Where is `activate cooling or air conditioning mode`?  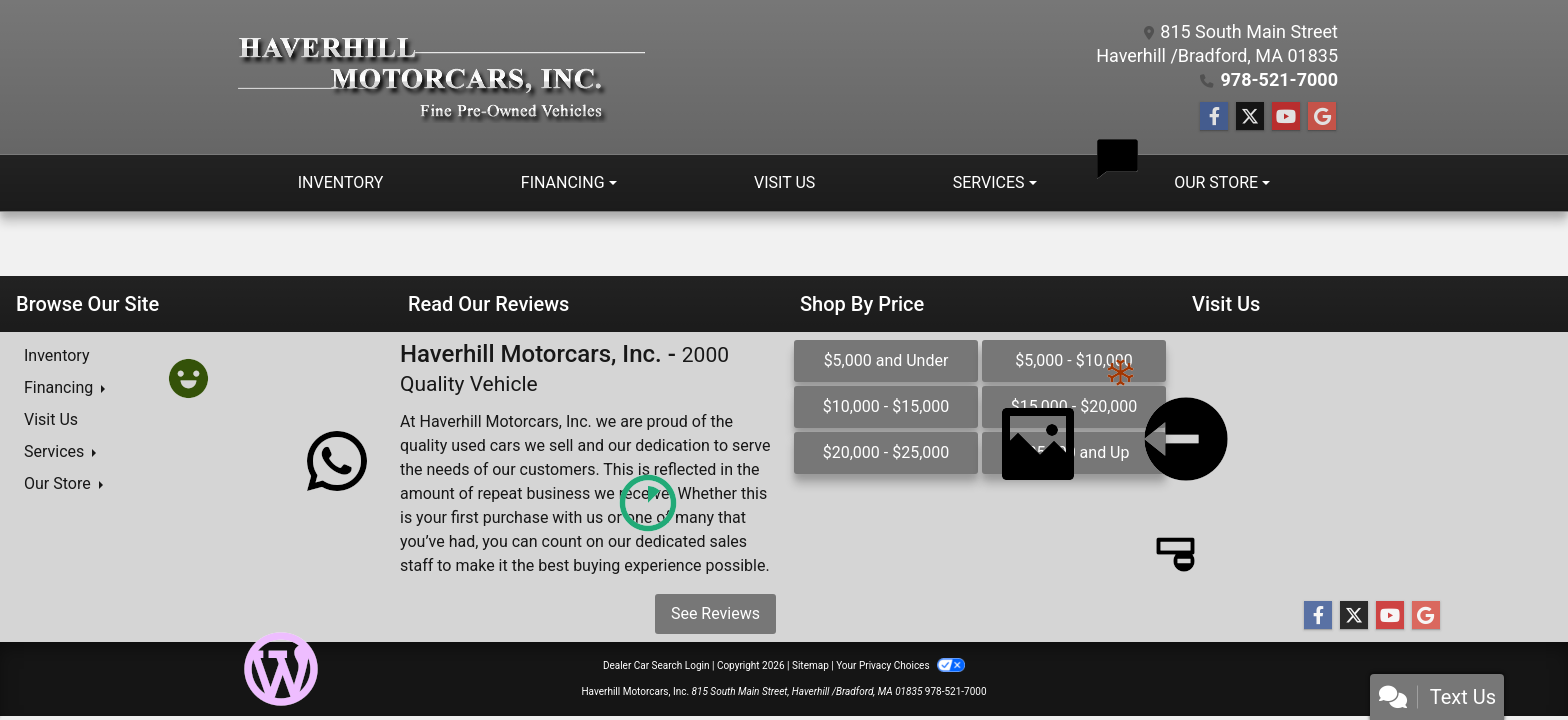
activate cooling or air conditioning mode is located at coordinates (1120, 372).